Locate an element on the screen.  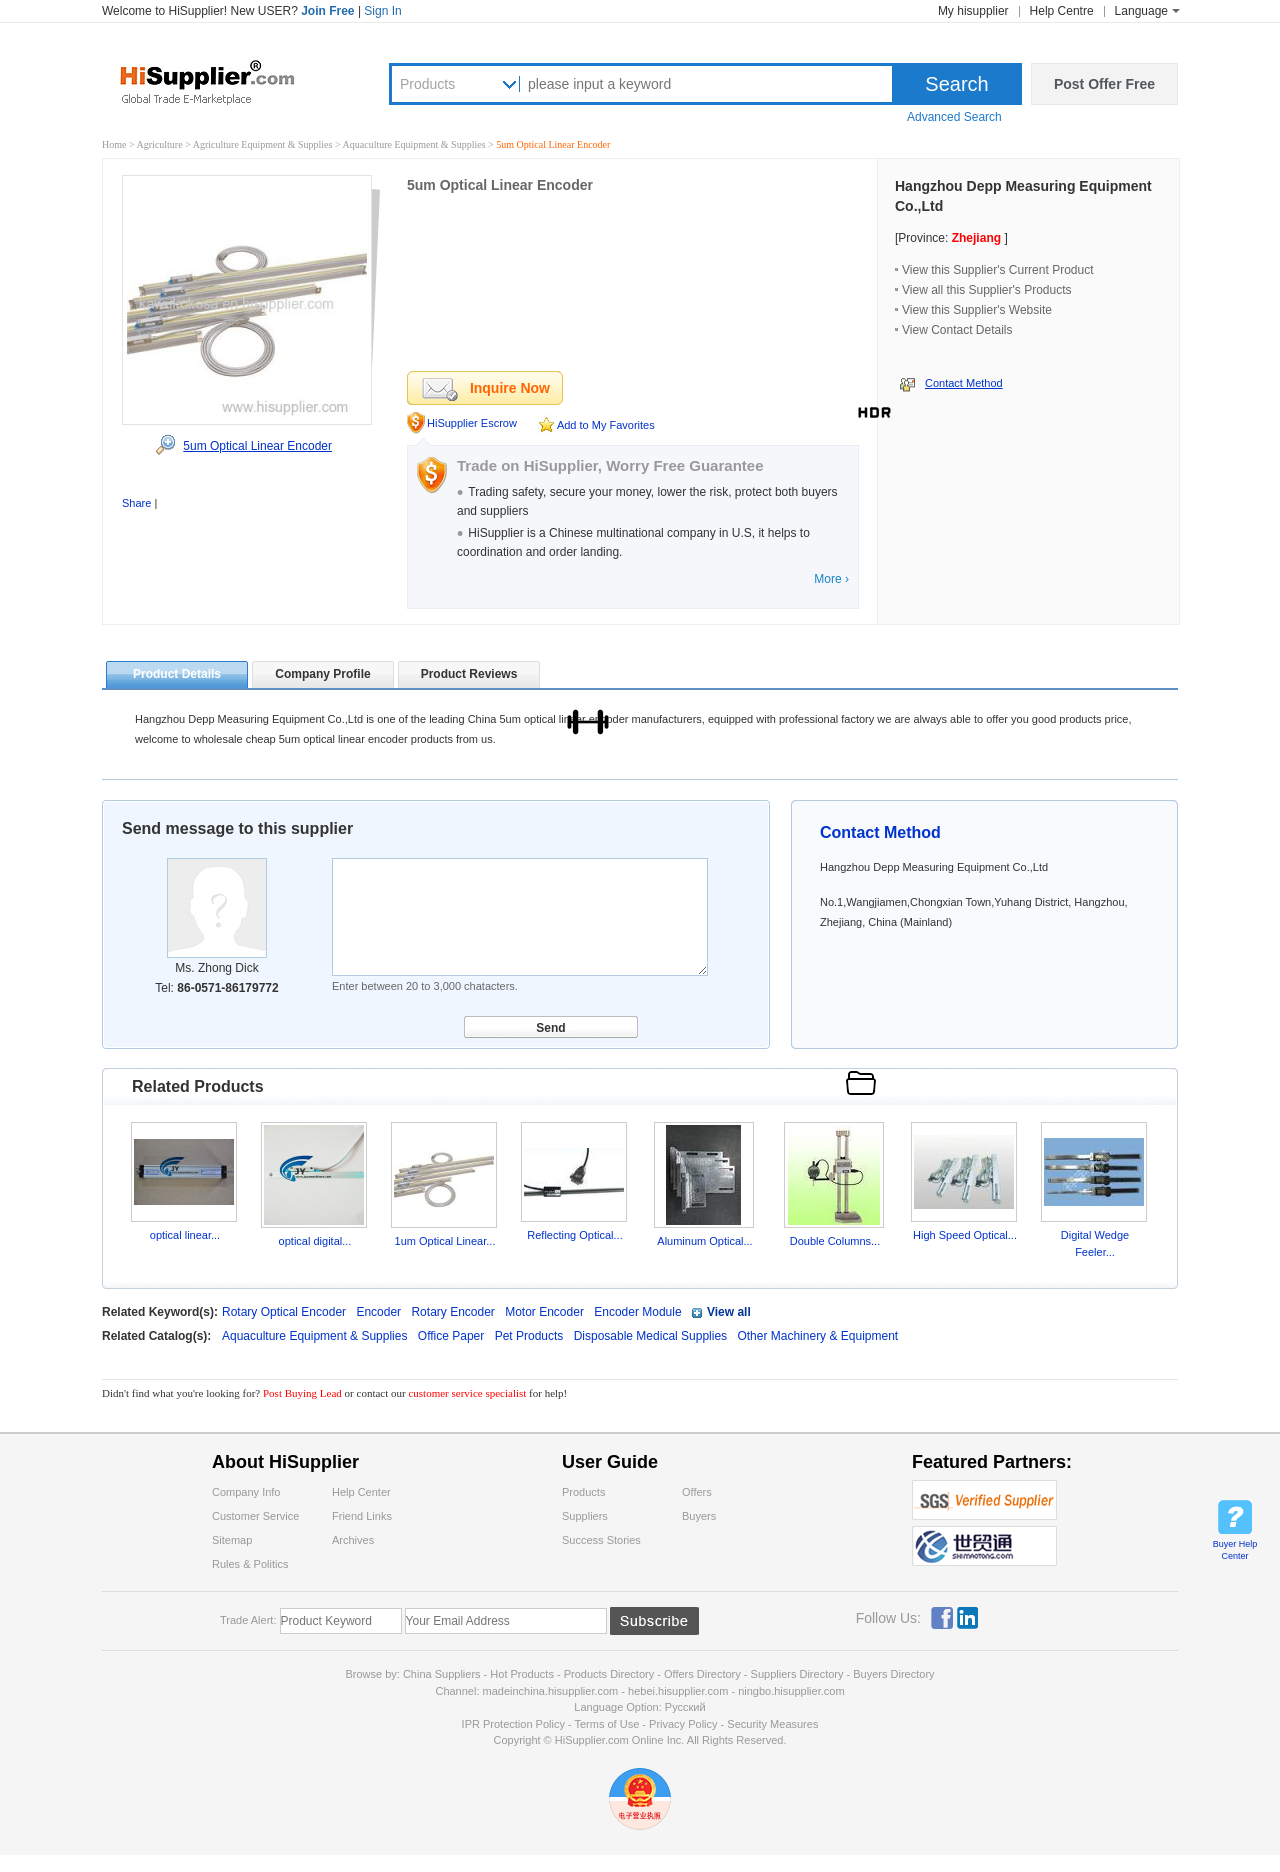
open folder to view contents is located at coordinates (861, 1083).